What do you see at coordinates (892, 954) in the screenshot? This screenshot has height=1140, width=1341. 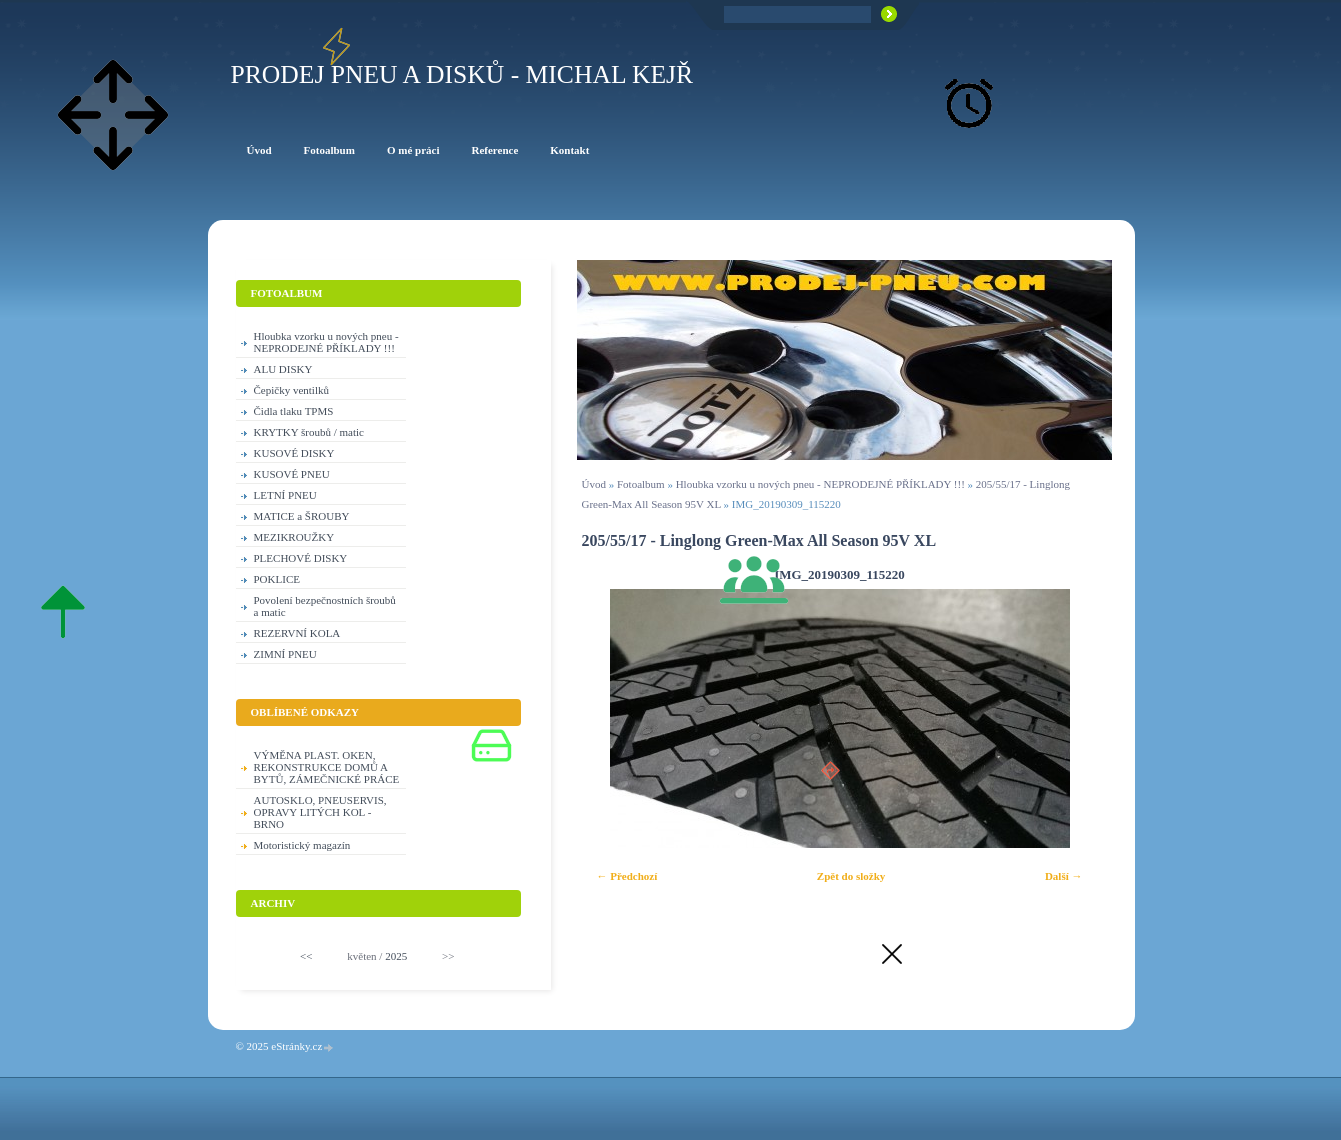 I see `close a window or dialog` at bounding box center [892, 954].